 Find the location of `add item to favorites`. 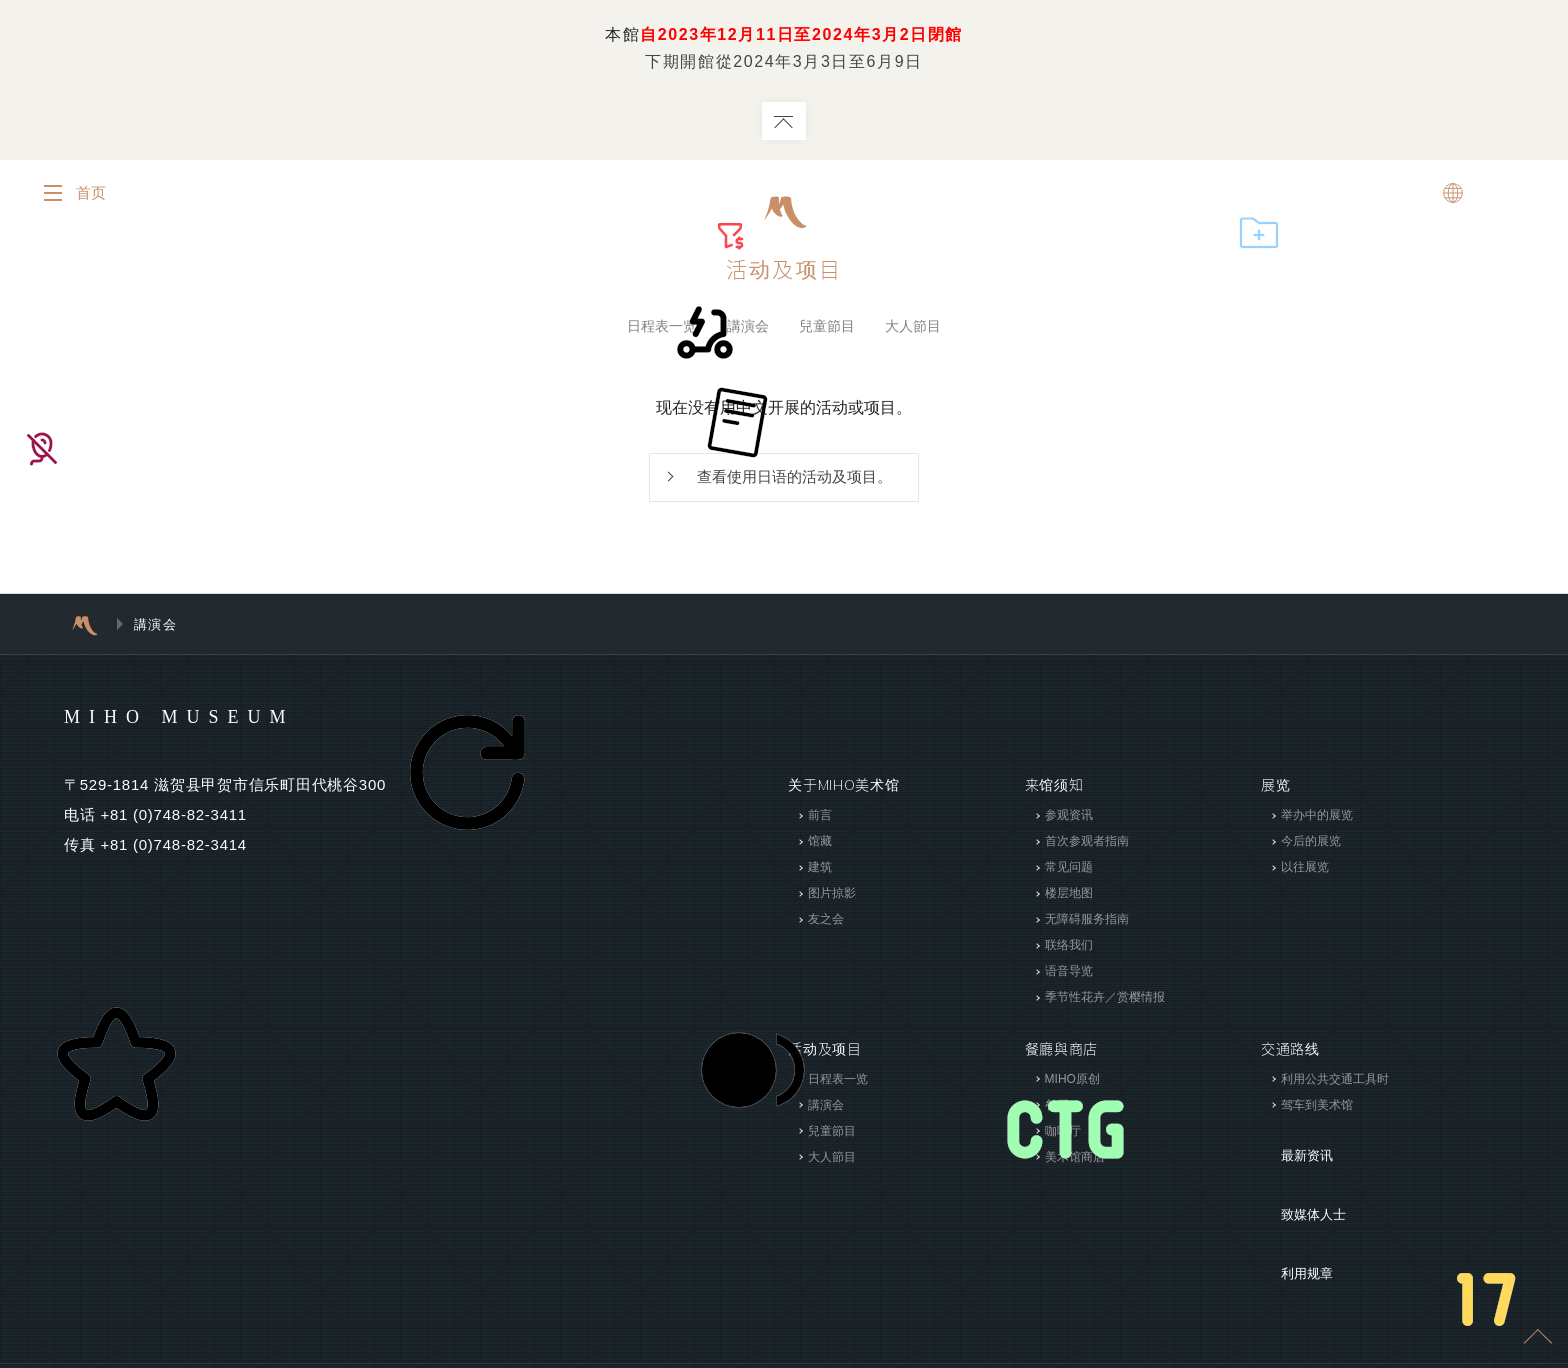

add item to favorites is located at coordinates (116, 1066).